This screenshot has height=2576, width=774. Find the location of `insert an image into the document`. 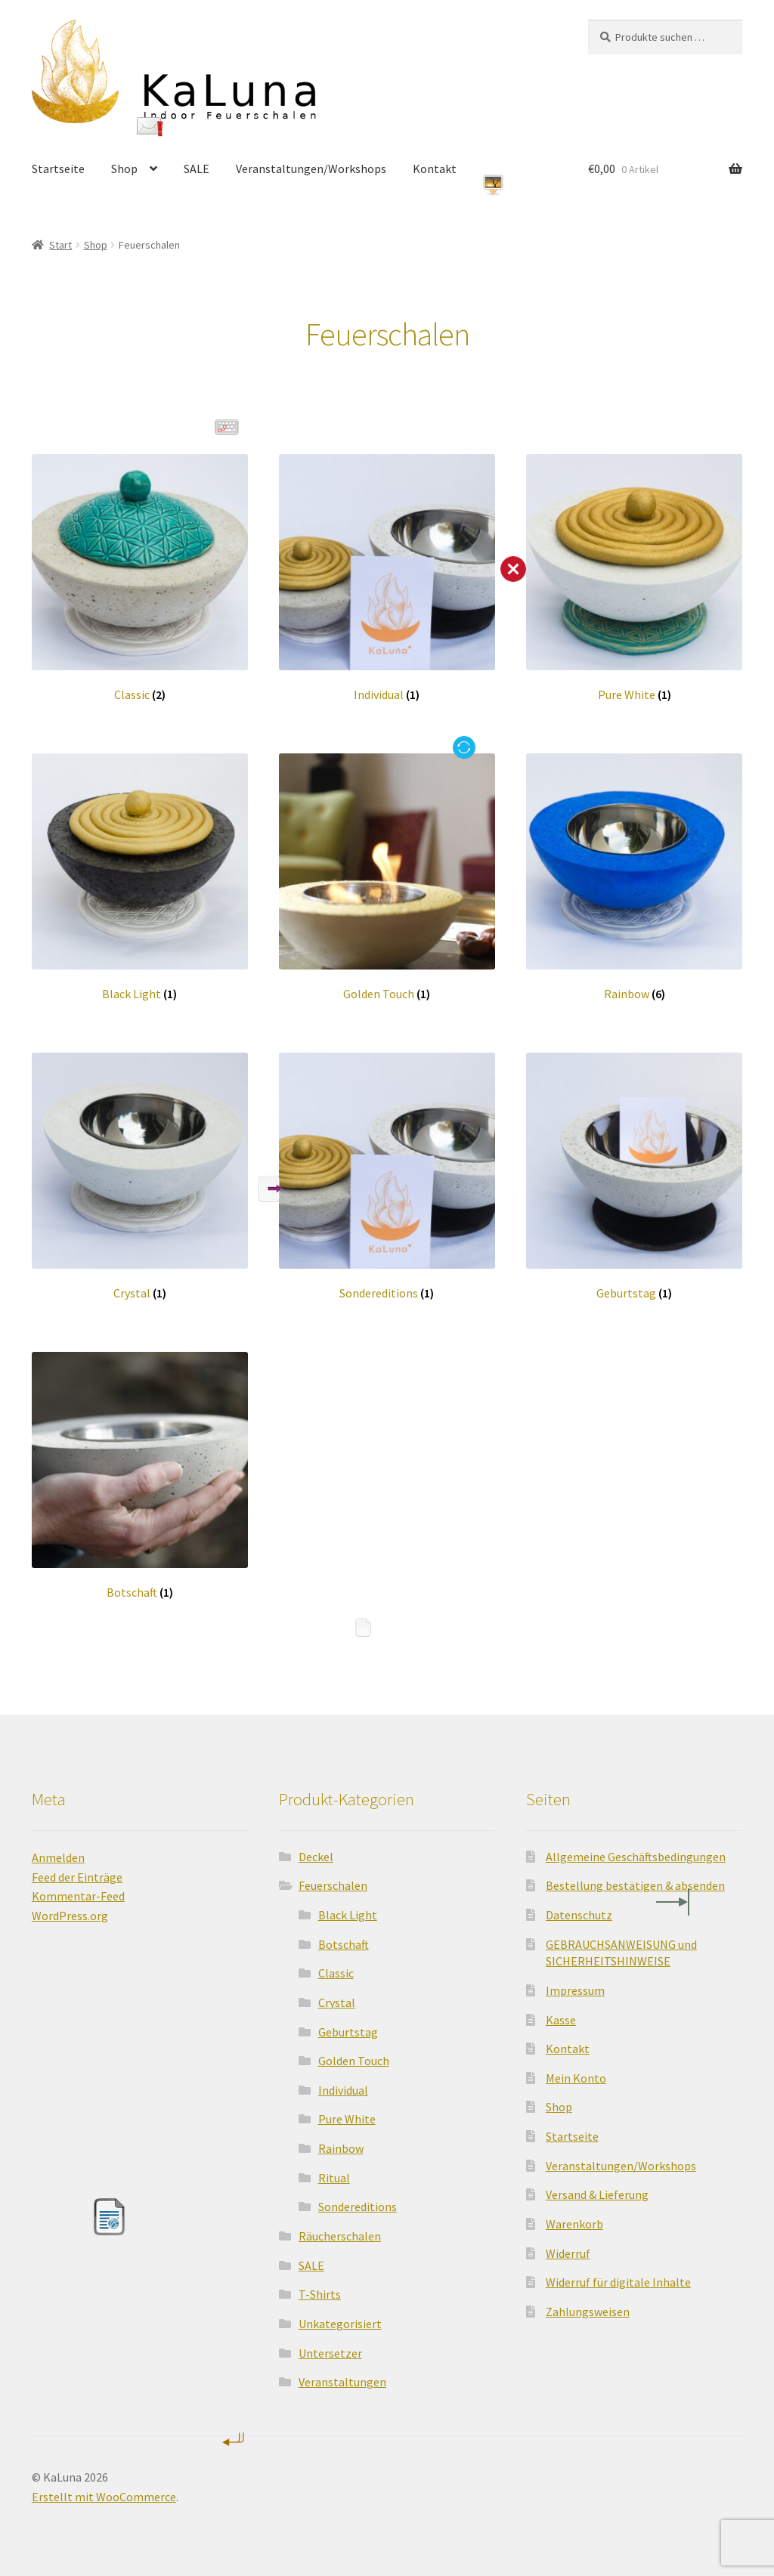

insert an image into the document is located at coordinates (493, 184).